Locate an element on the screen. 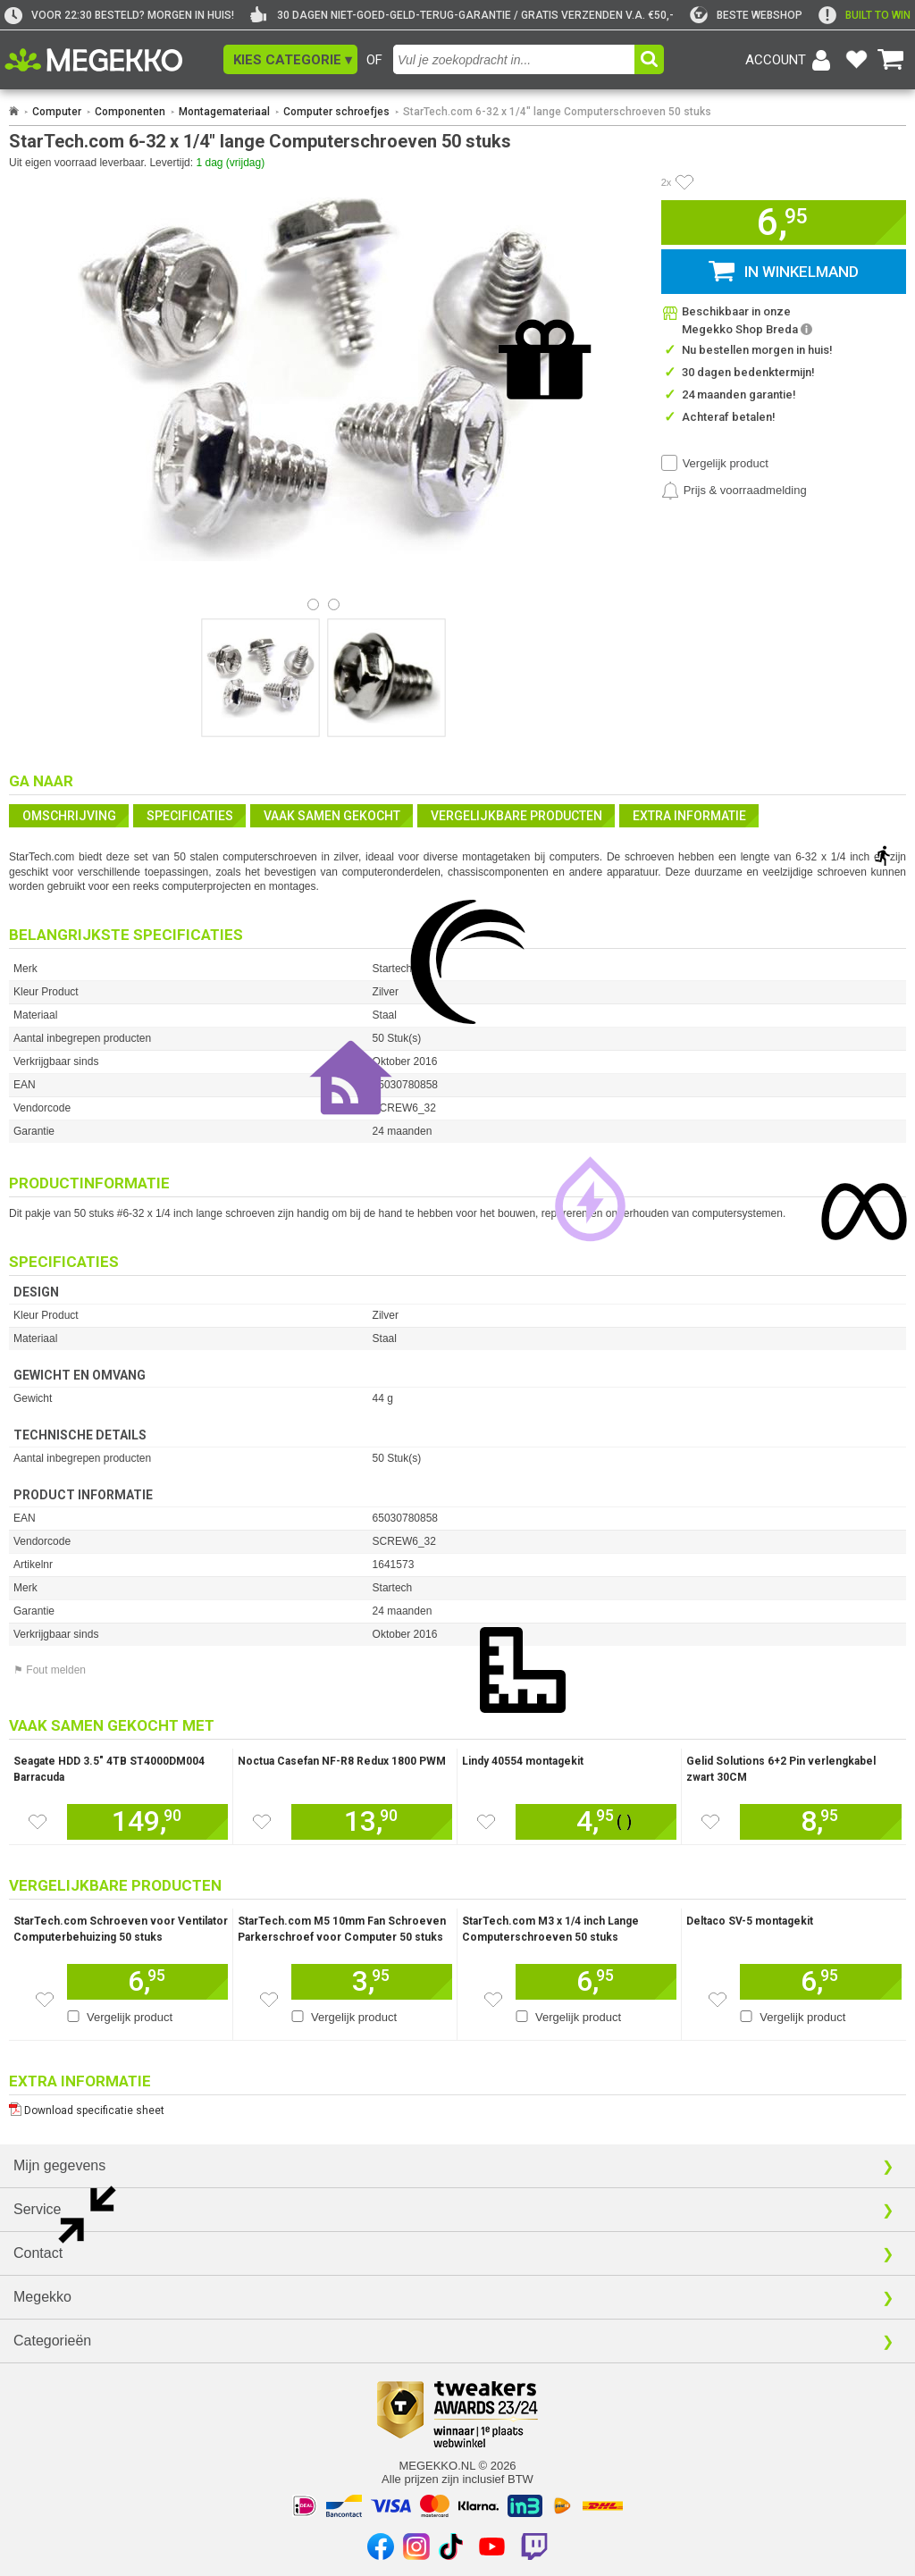 The height and width of the screenshot is (2576, 915). access measurement or ruler tool is located at coordinates (523, 1670).